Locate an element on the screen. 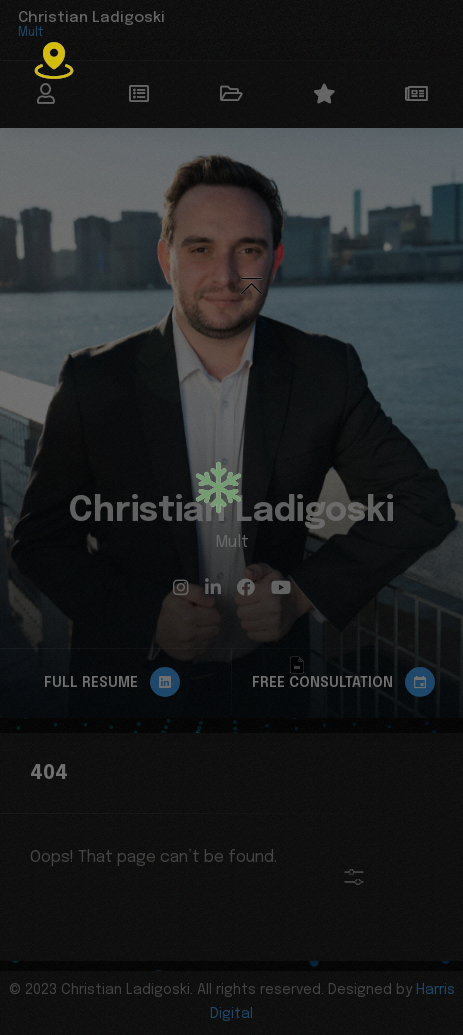 The image size is (463, 1035). view location area or zone on map is located at coordinates (54, 61).